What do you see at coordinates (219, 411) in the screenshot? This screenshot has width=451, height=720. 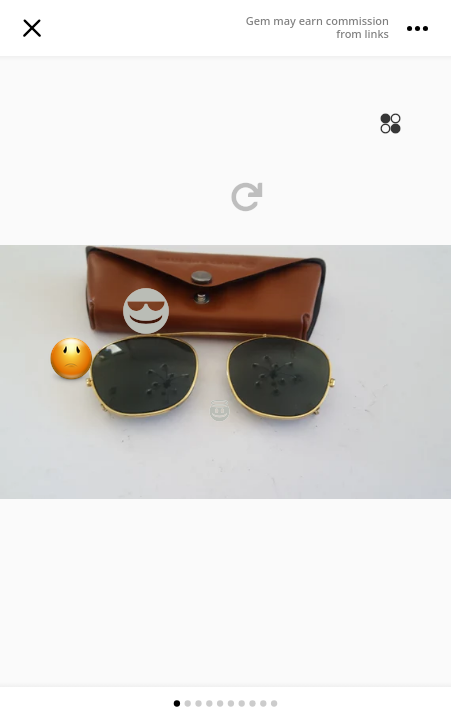 I see `insert angel or innocent emoji in chat` at bounding box center [219, 411].